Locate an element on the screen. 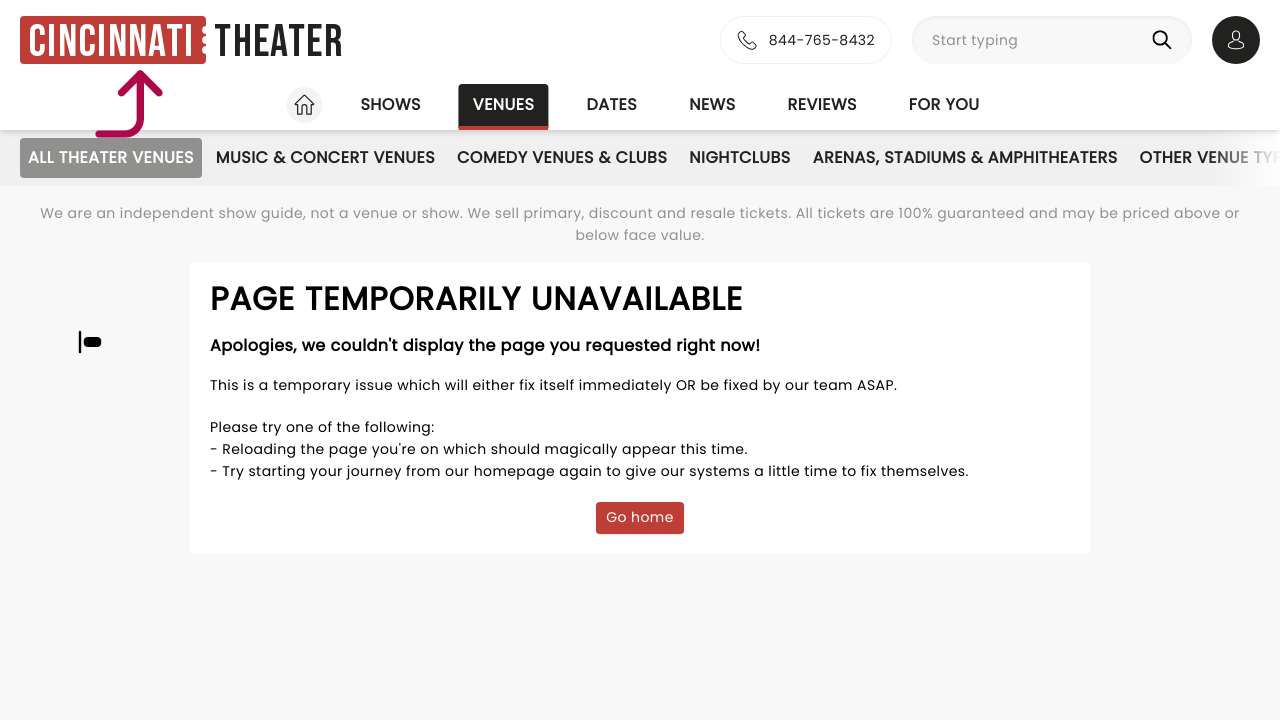  navigate forward and up in a directory is located at coordinates (129, 104).